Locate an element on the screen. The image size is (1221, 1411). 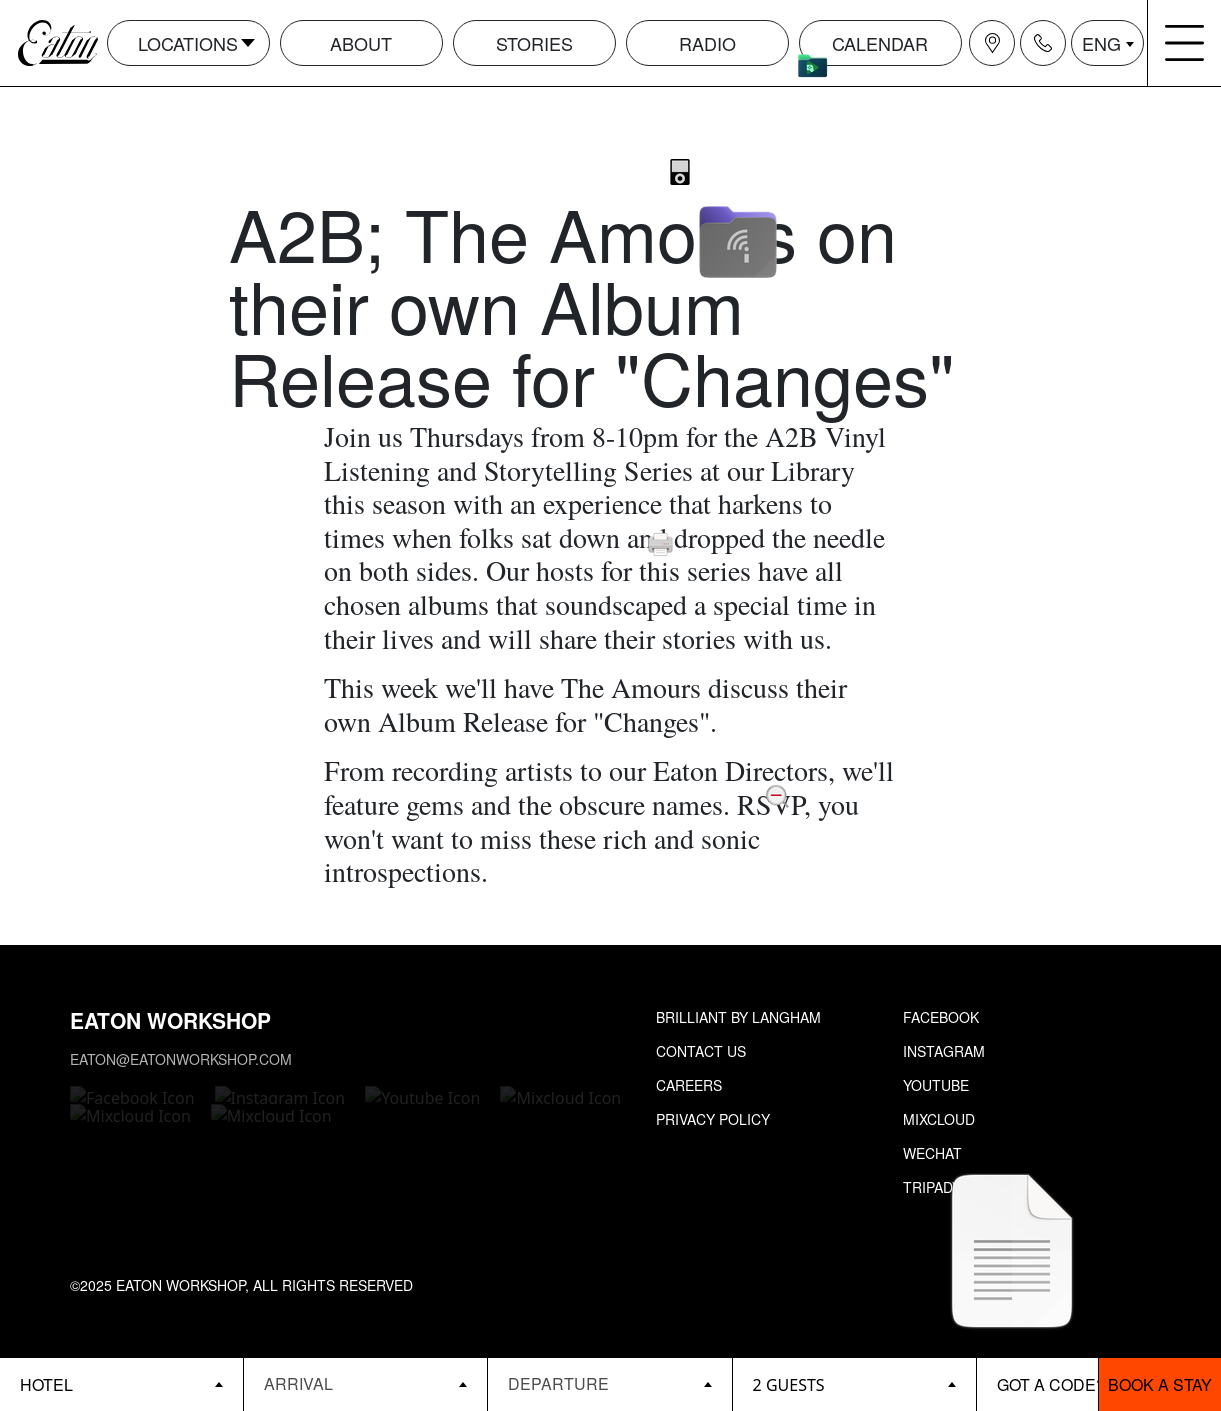
folder containing Google Play Games PC app files is located at coordinates (812, 66).